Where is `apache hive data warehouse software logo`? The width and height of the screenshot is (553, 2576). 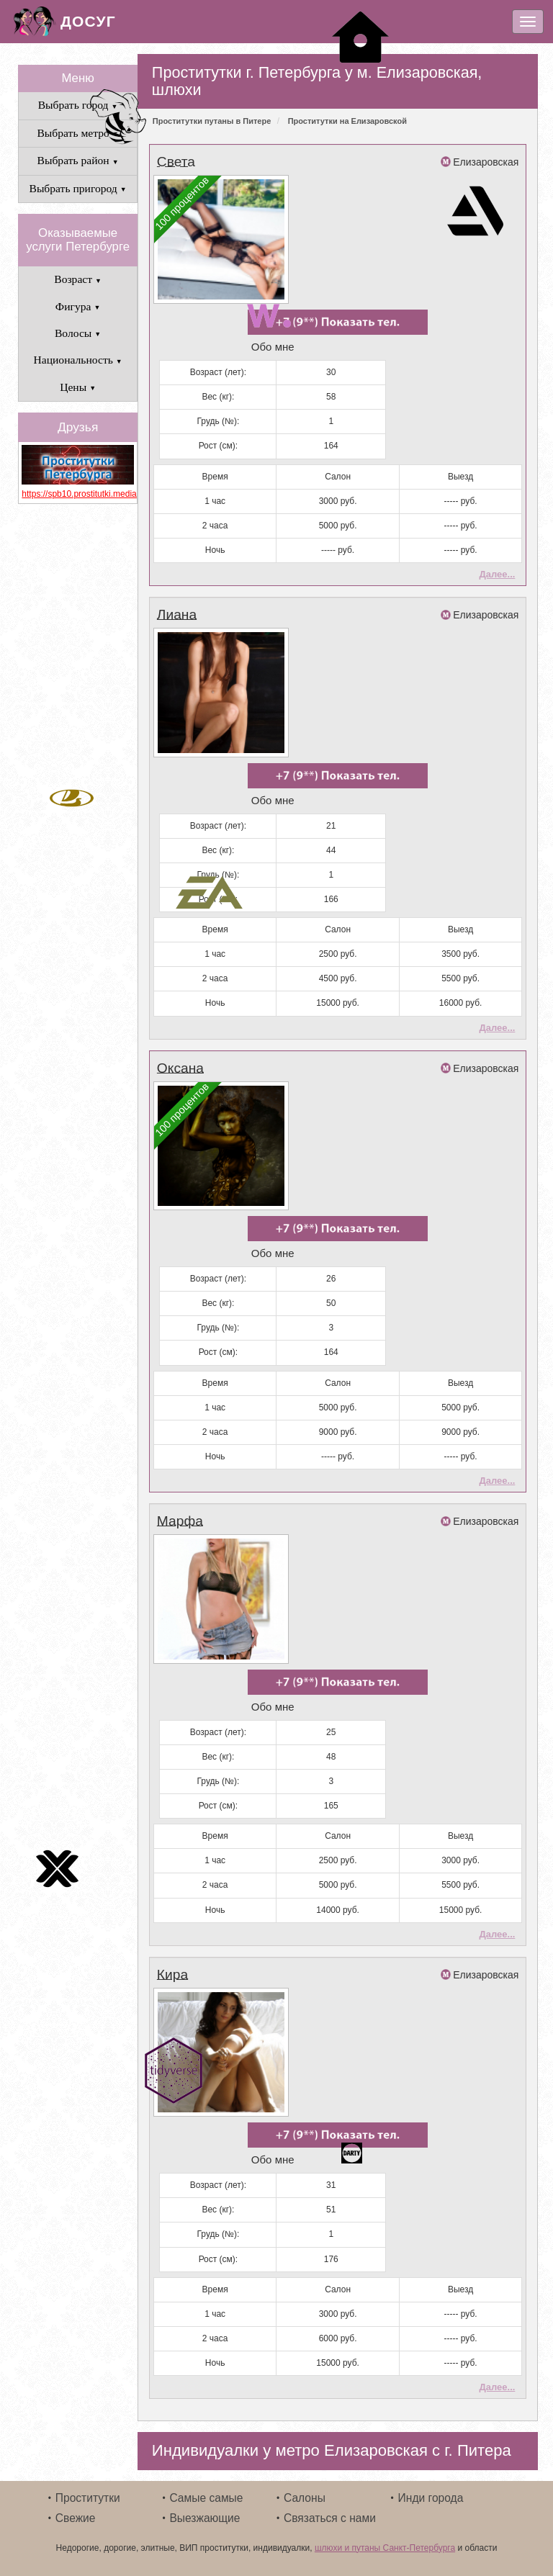
apache hive data warehouse software logo is located at coordinates (118, 117).